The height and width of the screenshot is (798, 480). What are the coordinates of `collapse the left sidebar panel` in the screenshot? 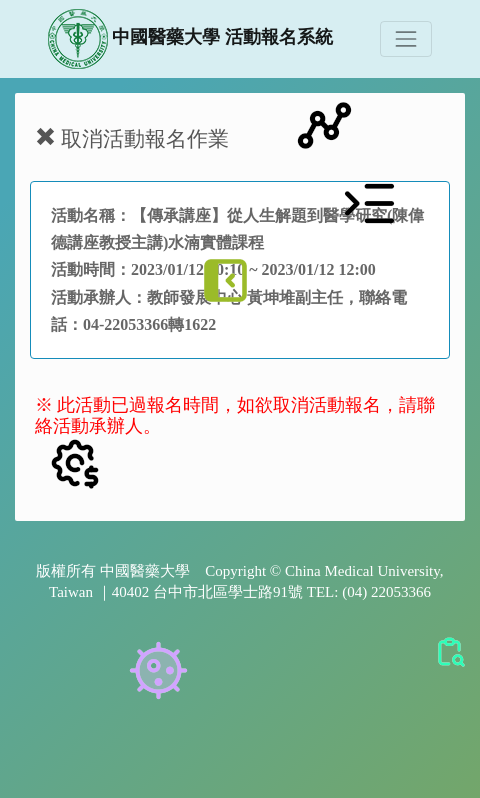 It's located at (225, 280).